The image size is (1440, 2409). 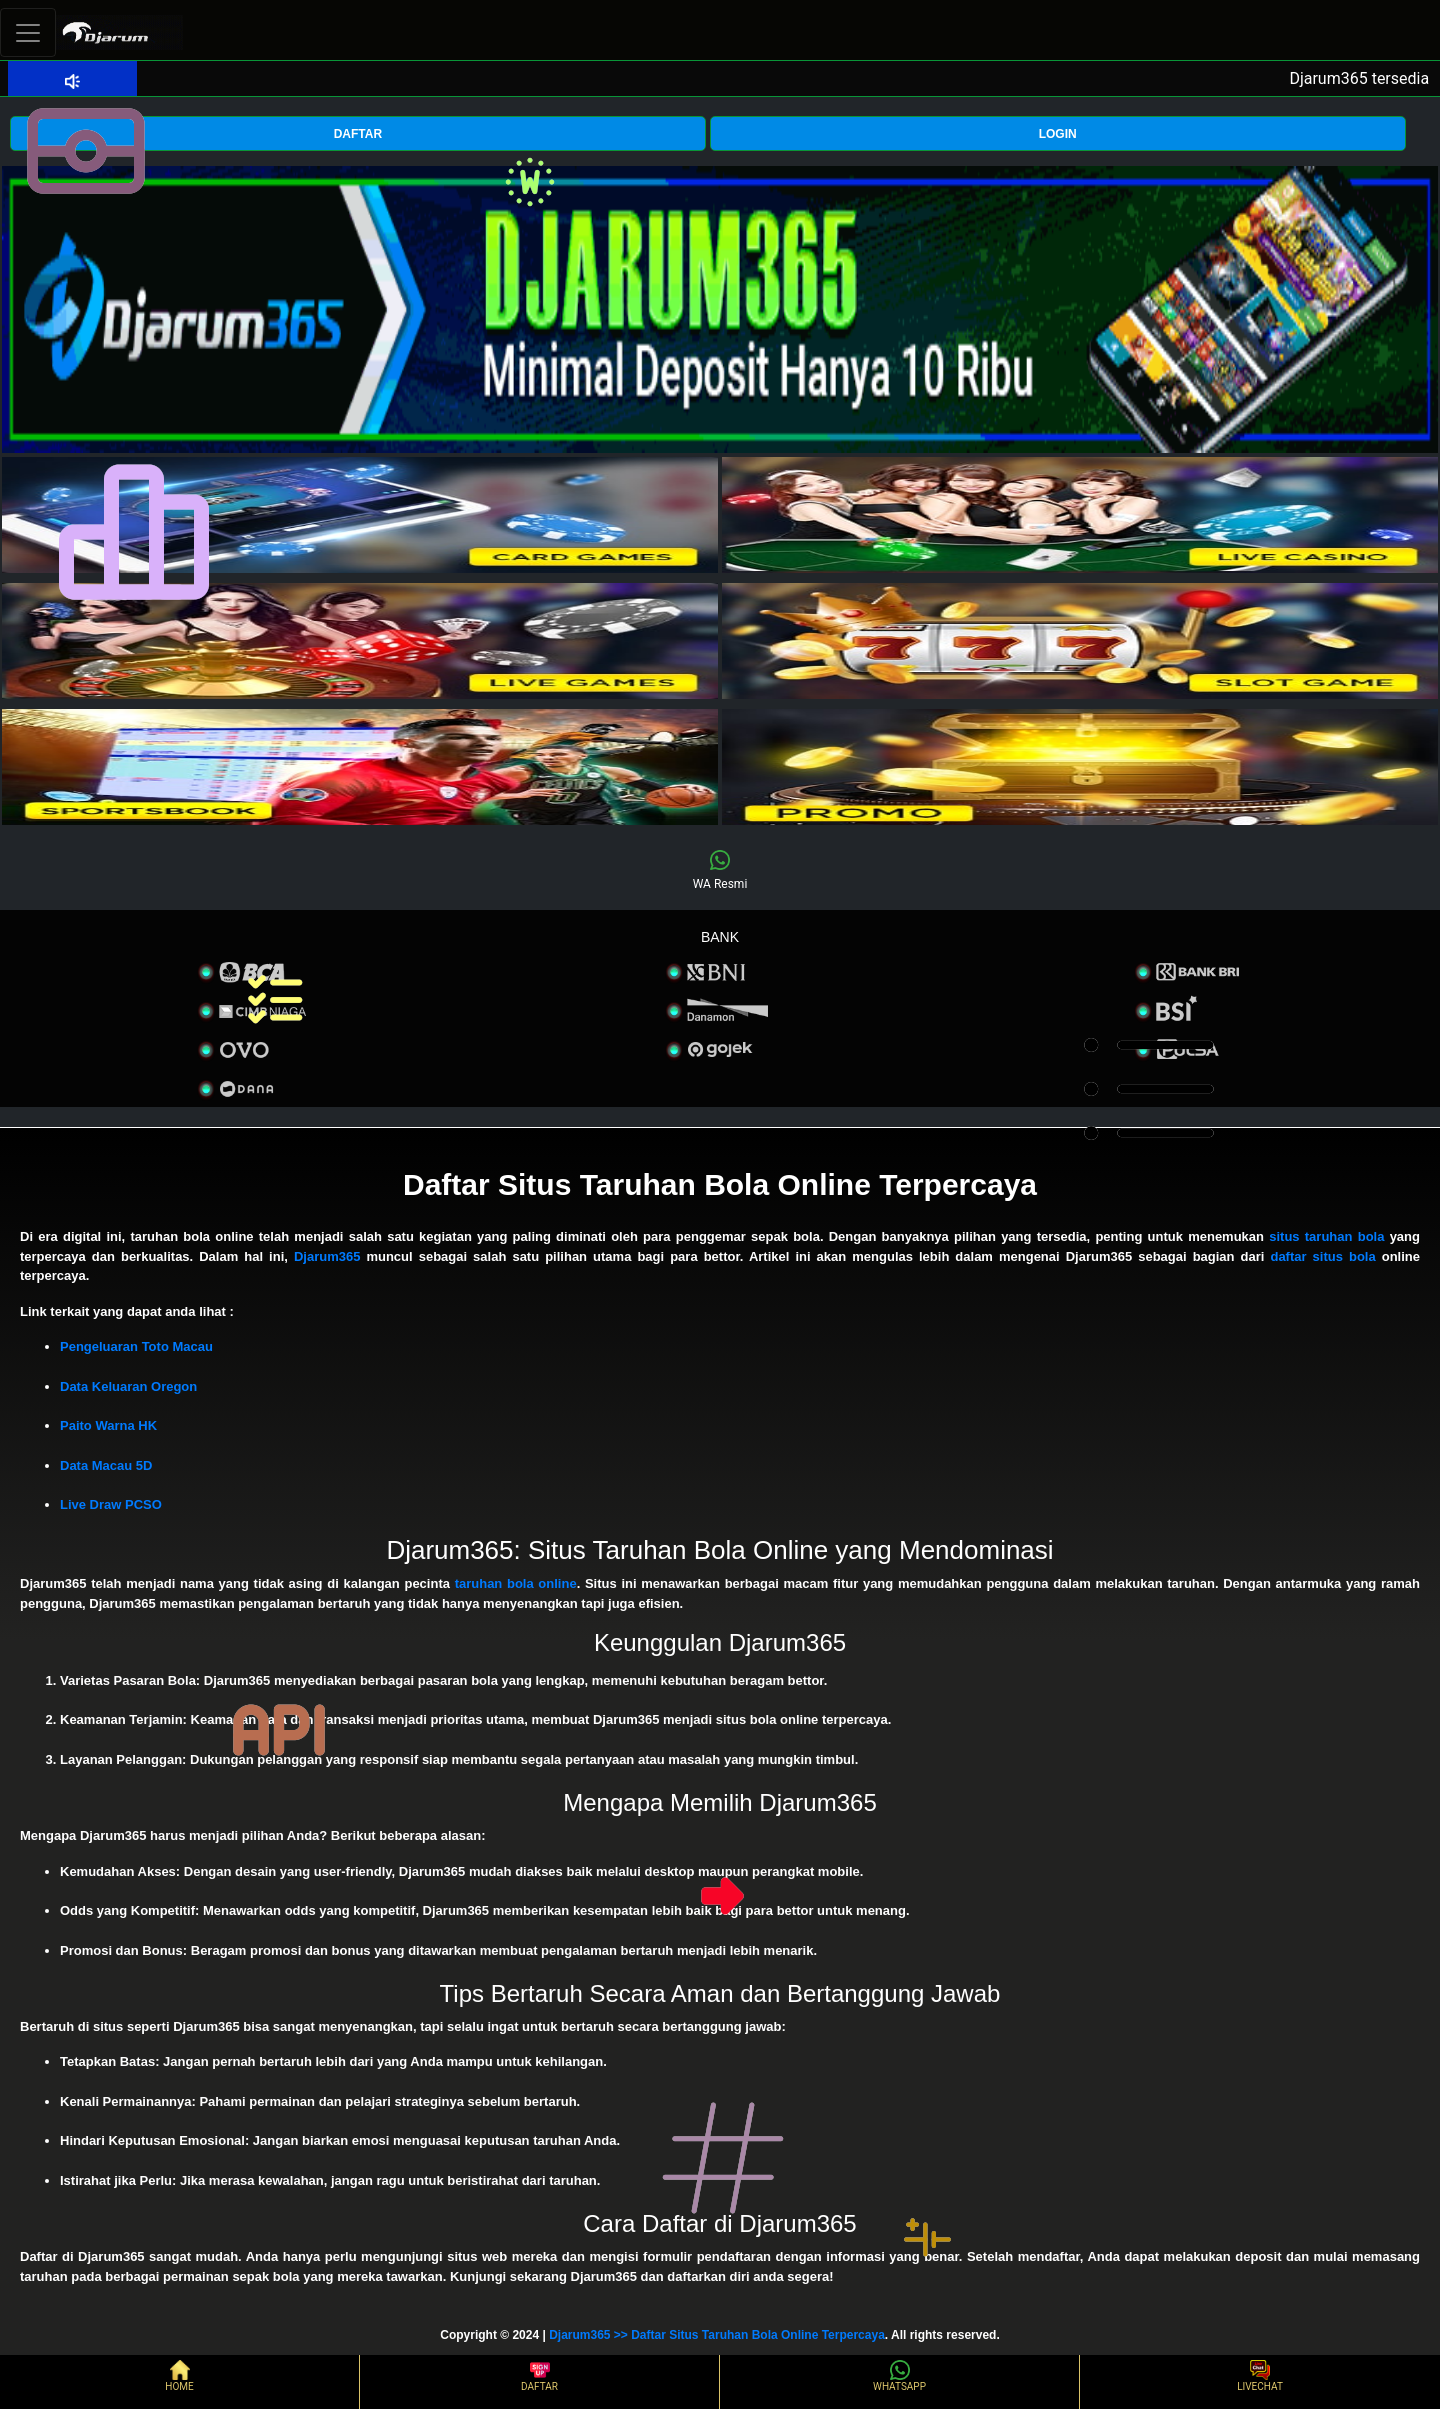 What do you see at coordinates (723, 1896) in the screenshot?
I see `navigate to the next item or page` at bounding box center [723, 1896].